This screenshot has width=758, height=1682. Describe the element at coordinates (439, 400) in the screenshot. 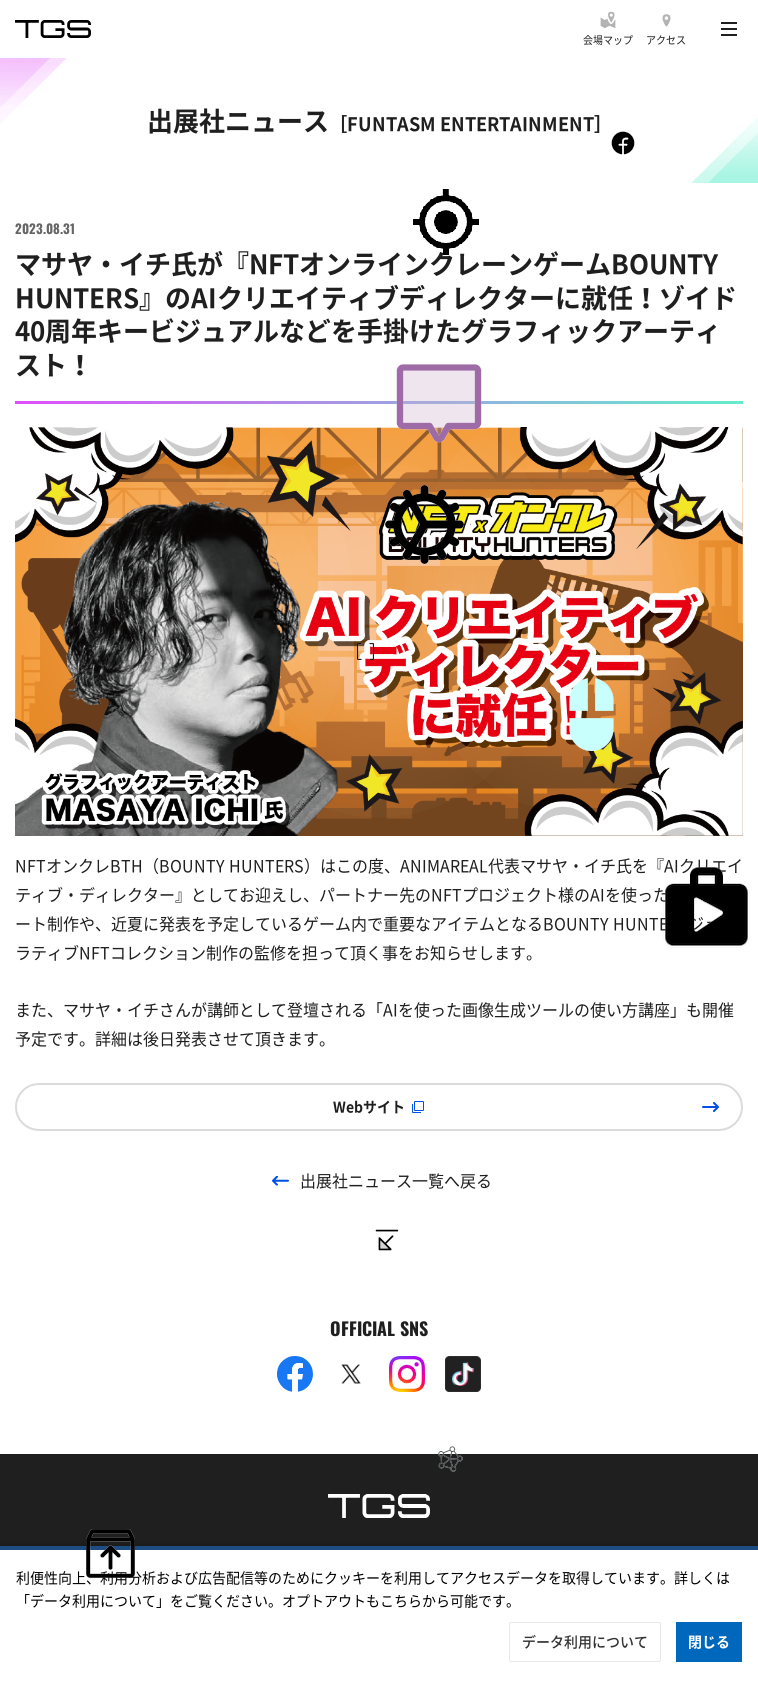

I see `open chat or messaging` at that location.